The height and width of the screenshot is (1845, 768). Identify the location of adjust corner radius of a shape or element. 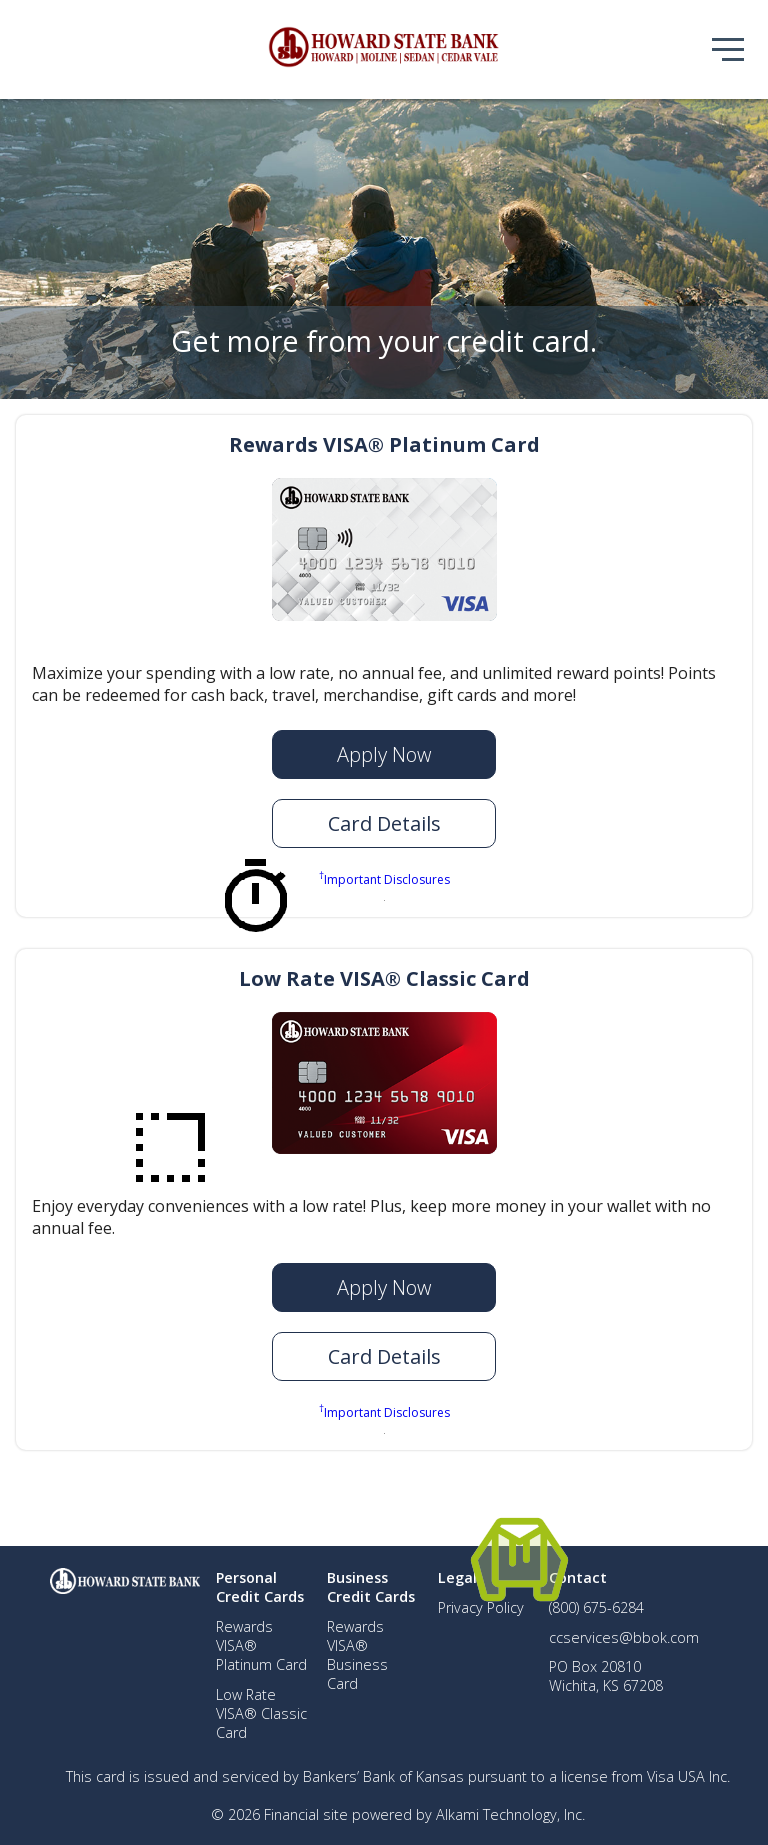
(170, 1147).